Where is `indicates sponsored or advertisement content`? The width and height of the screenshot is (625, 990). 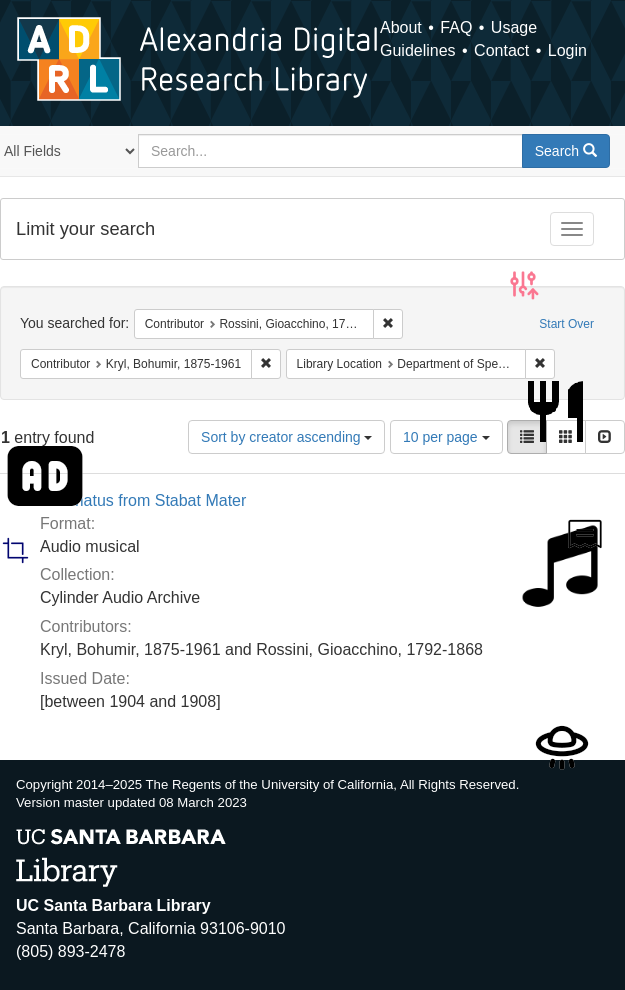 indicates sponsored or advertisement content is located at coordinates (45, 476).